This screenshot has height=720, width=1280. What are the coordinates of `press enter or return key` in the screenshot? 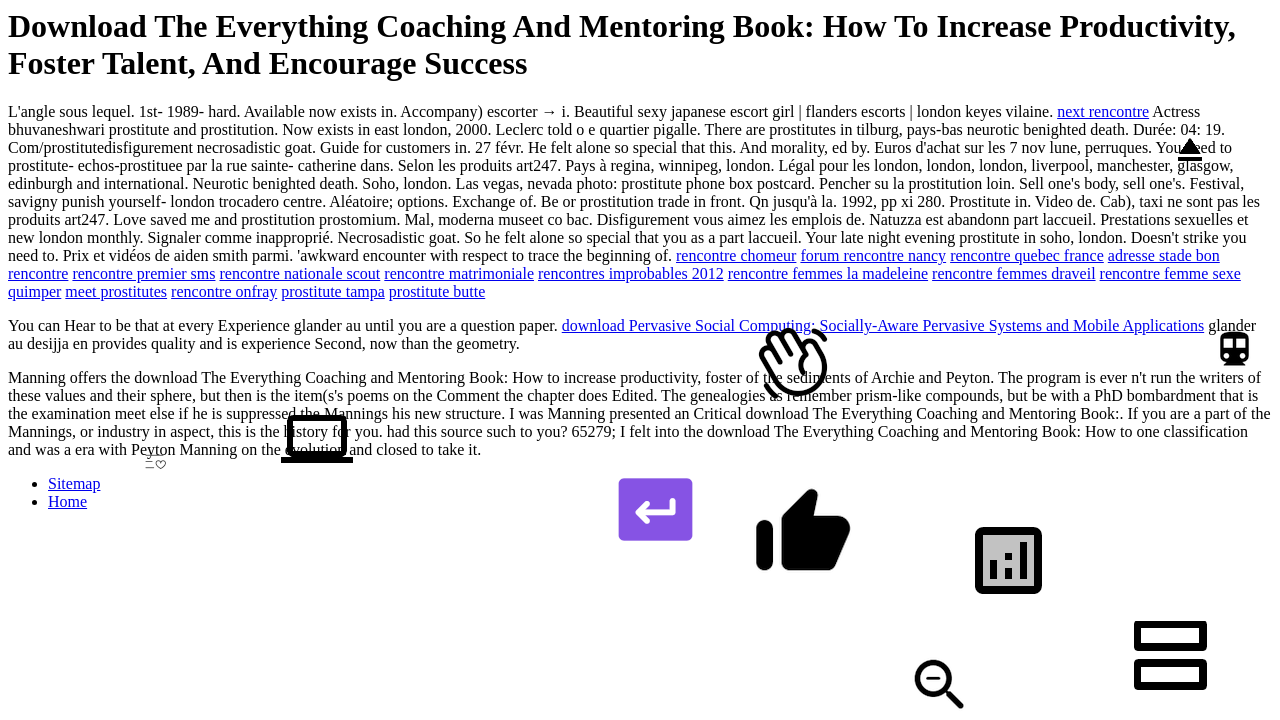 It's located at (655, 509).